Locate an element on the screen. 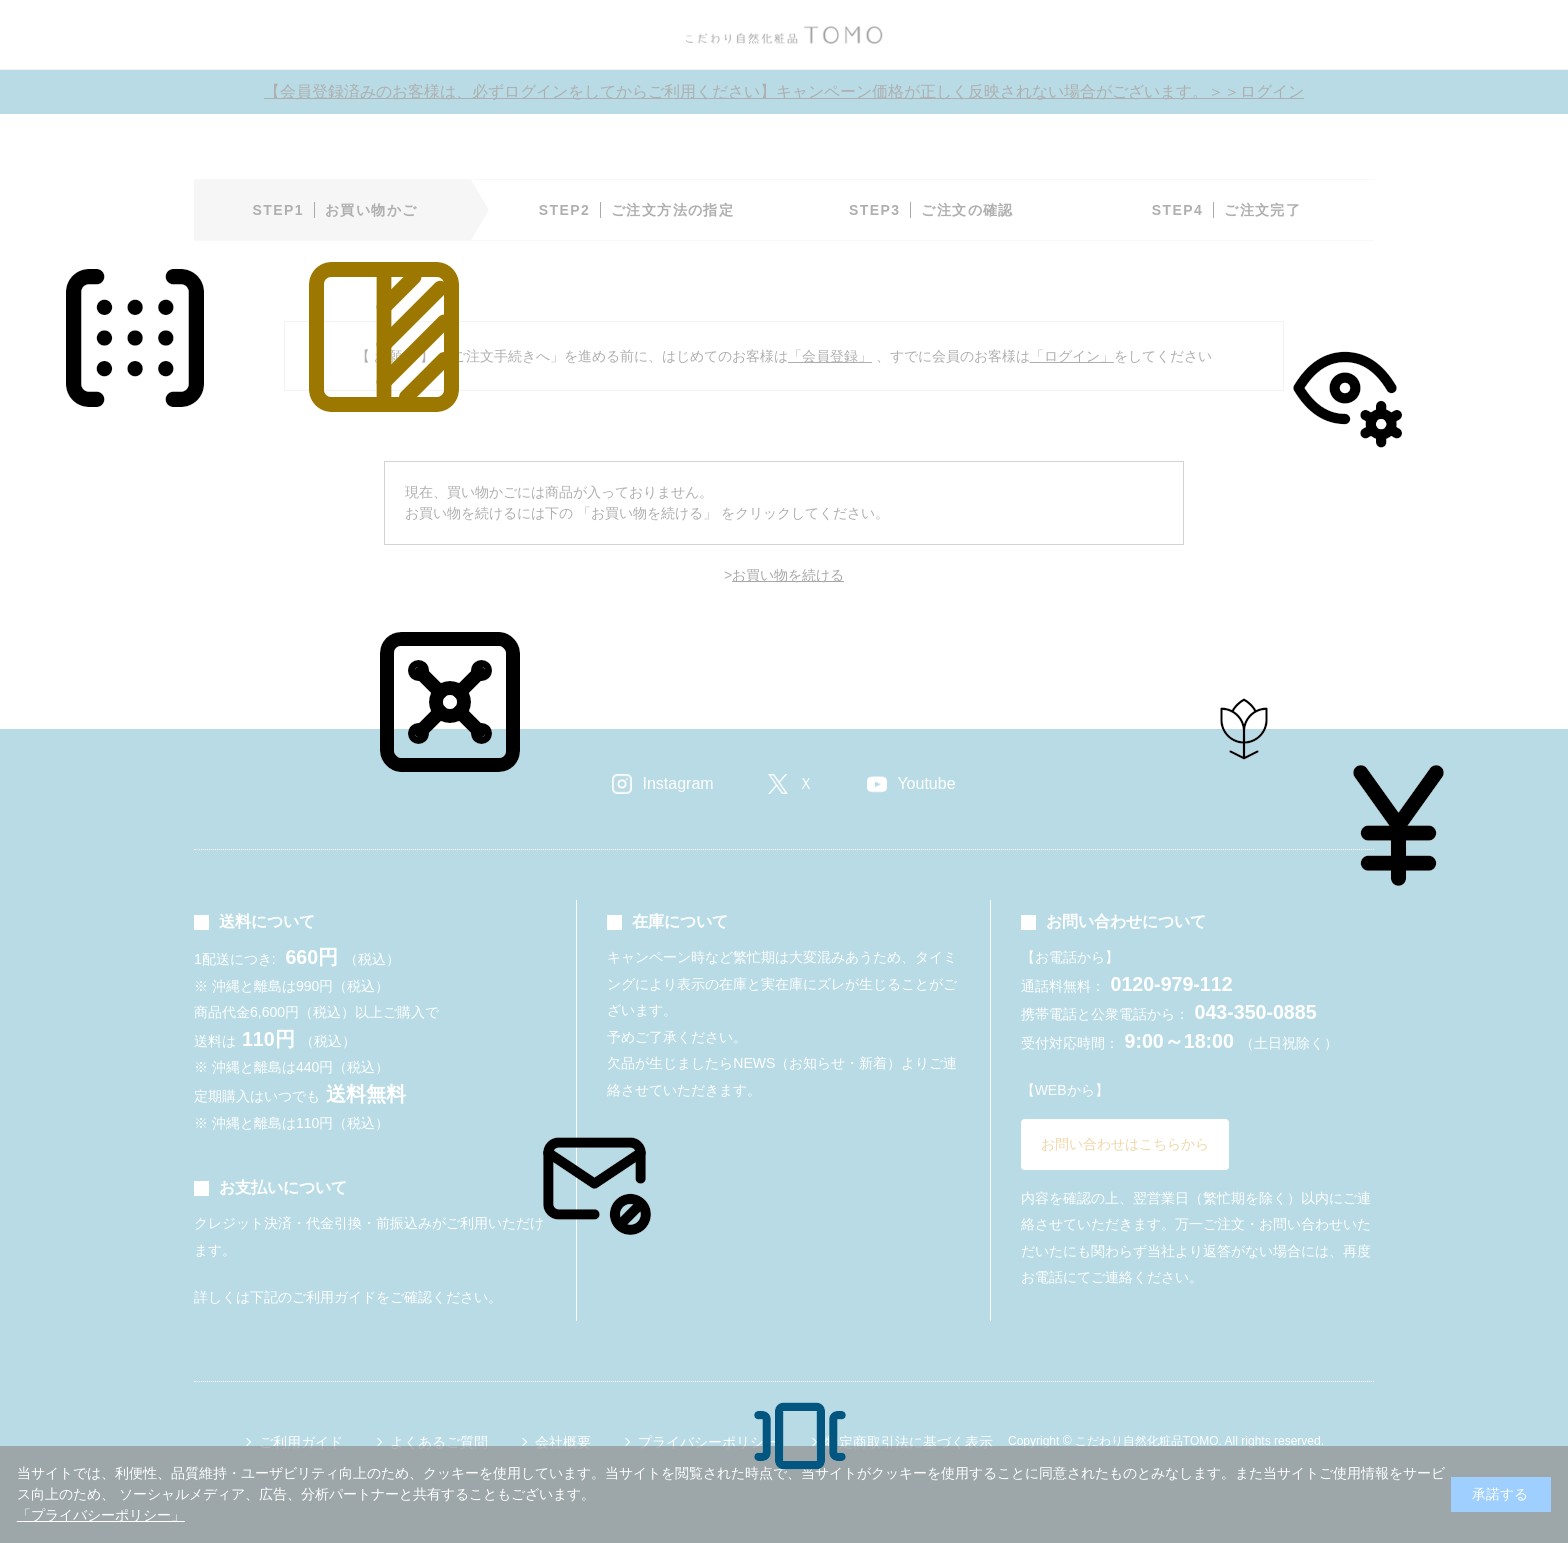 The image size is (1568, 1543). cancel or unsend an email is located at coordinates (594, 1178).